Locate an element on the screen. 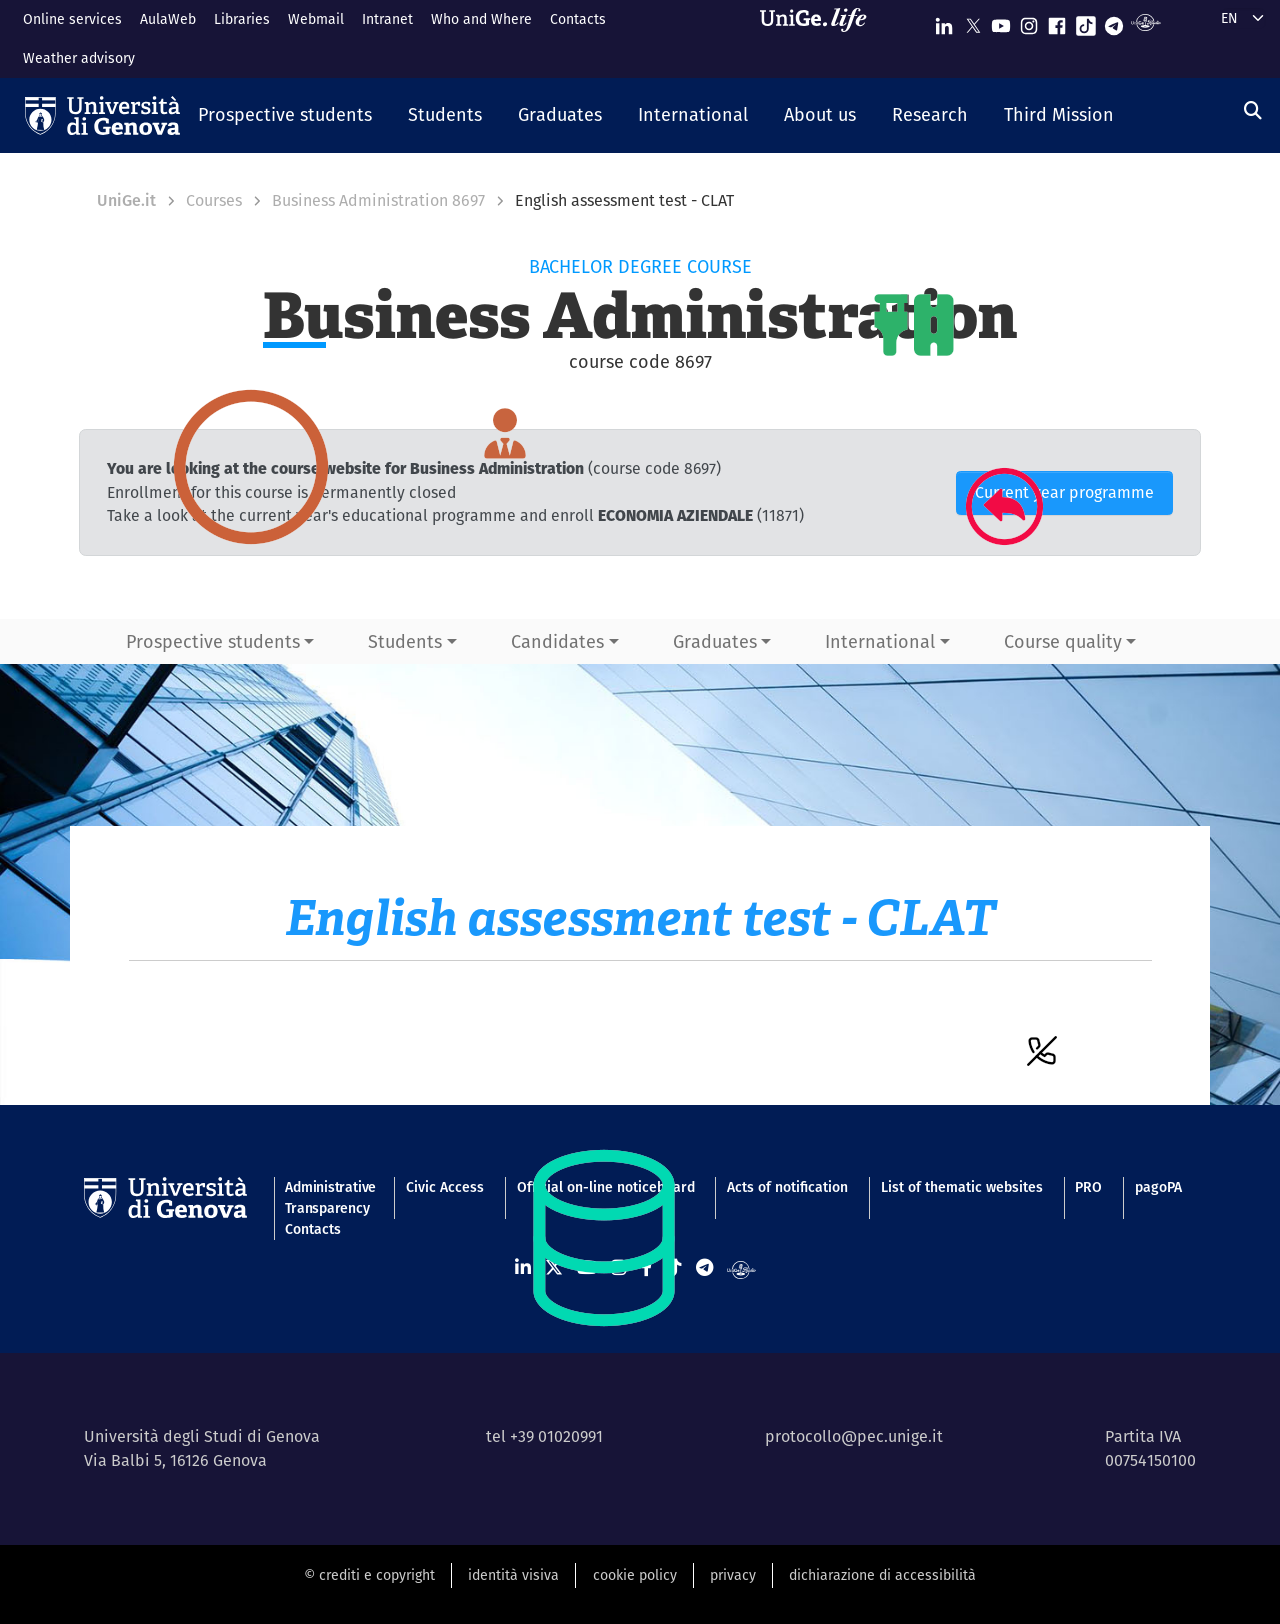  view professional or business profile is located at coordinates (505, 433).